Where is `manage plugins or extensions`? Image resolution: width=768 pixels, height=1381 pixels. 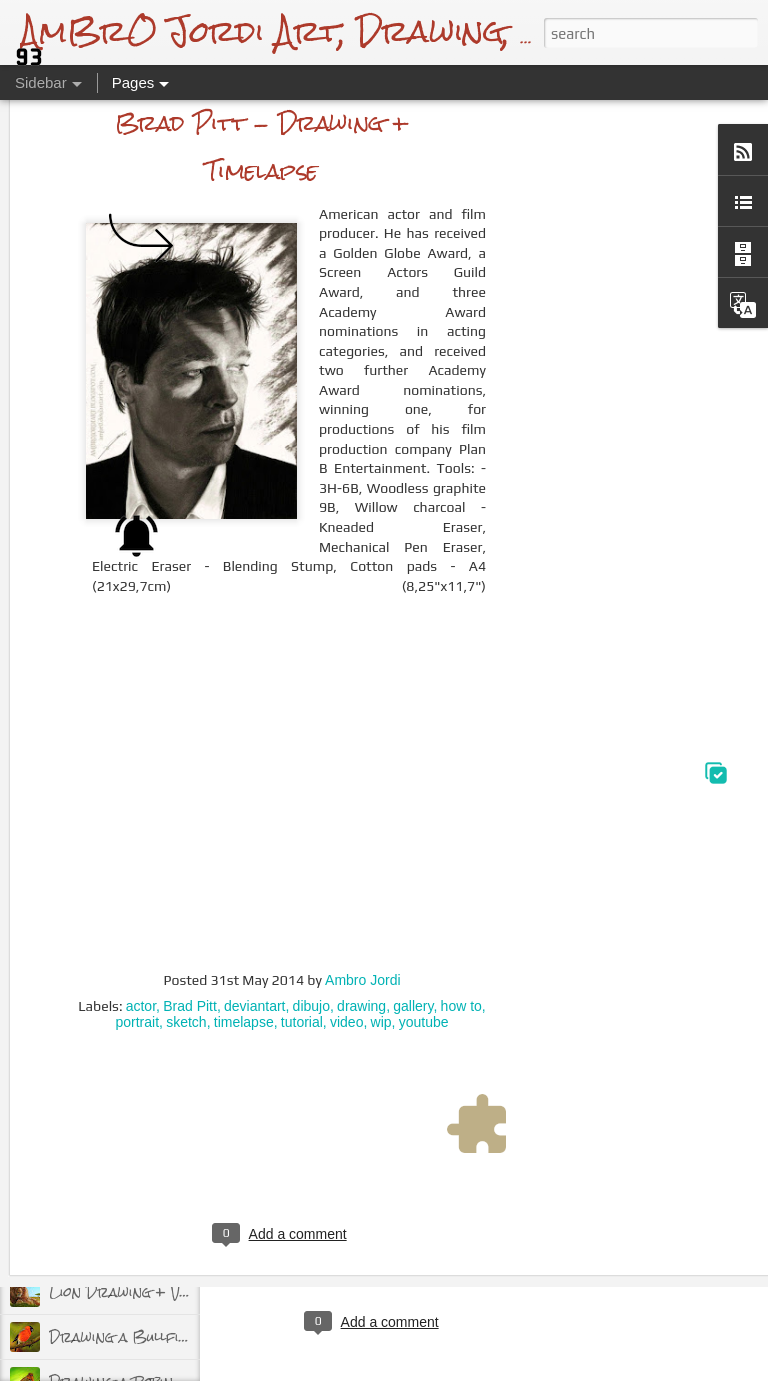
manage plugins or extensions is located at coordinates (476, 1123).